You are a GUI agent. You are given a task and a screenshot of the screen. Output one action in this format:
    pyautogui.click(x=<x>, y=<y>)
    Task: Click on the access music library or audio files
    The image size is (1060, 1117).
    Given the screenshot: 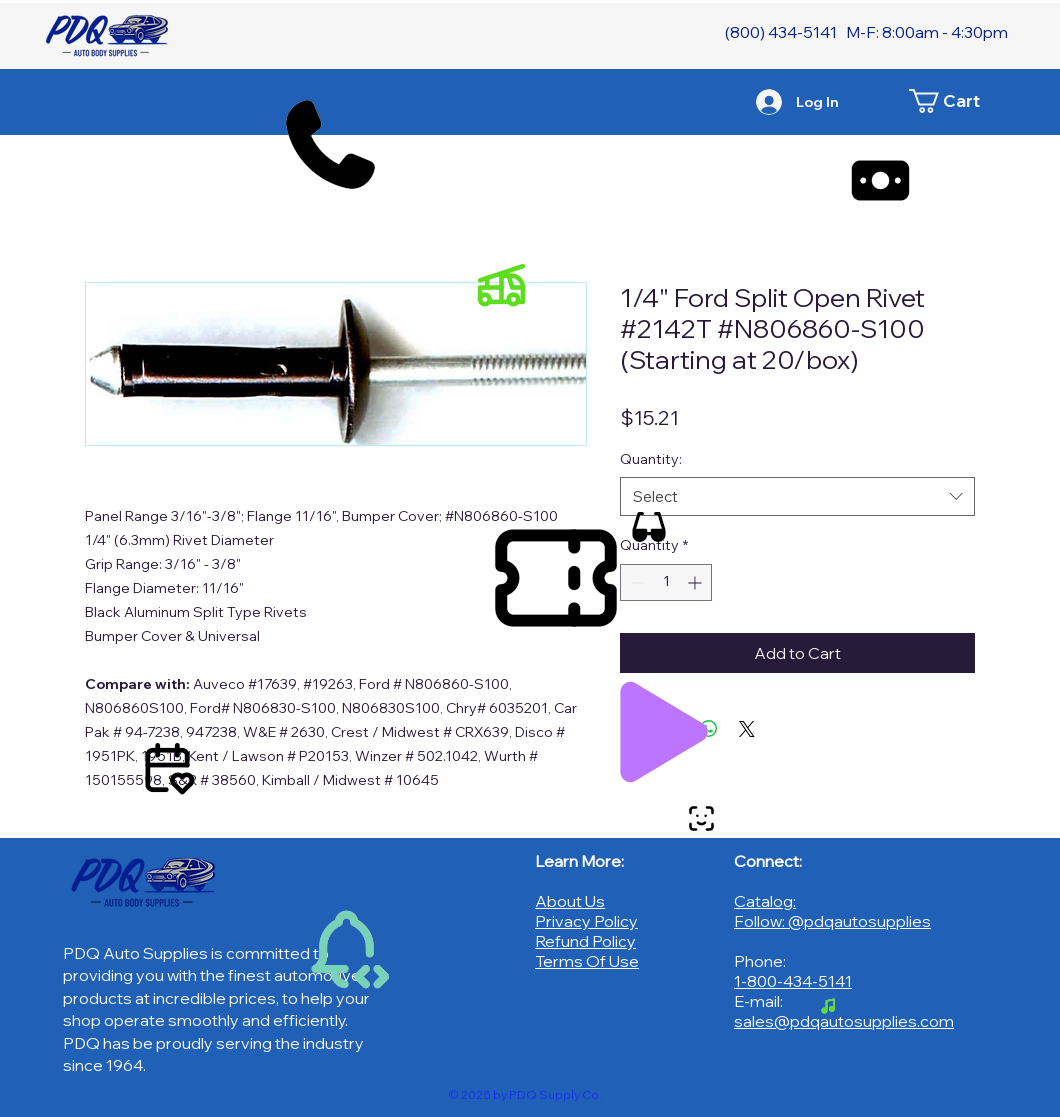 What is the action you would take?
    pyautogui.click(x=829, y=1006)
    